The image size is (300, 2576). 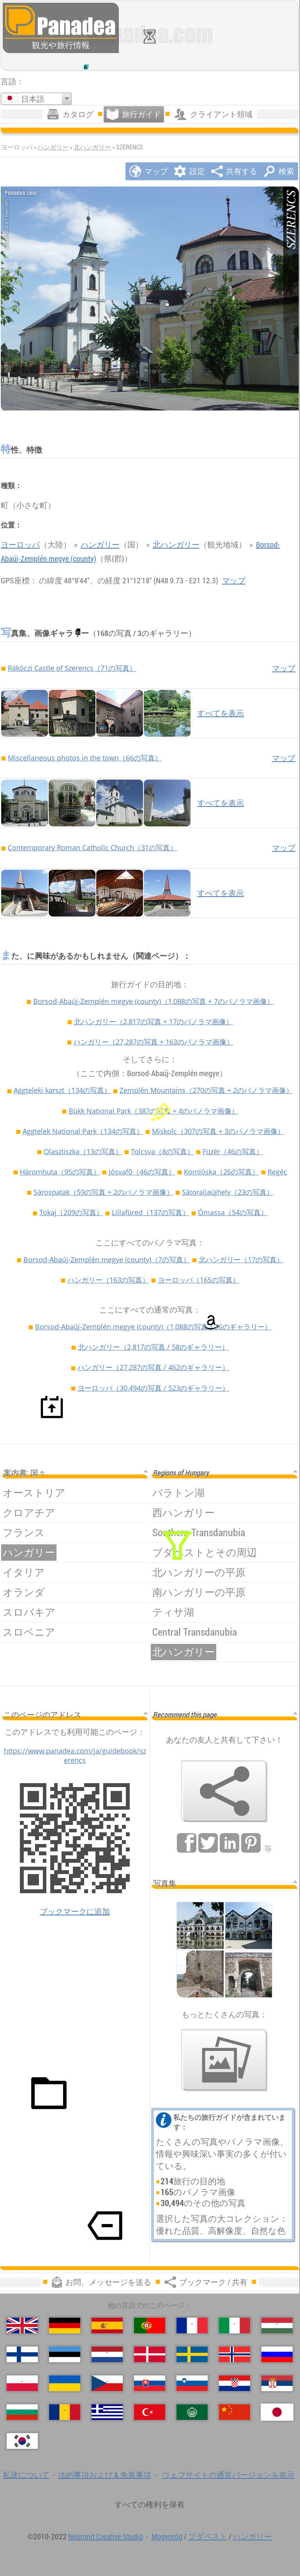 I want to click on copy file to clipboard, so click(x=86, y=67).